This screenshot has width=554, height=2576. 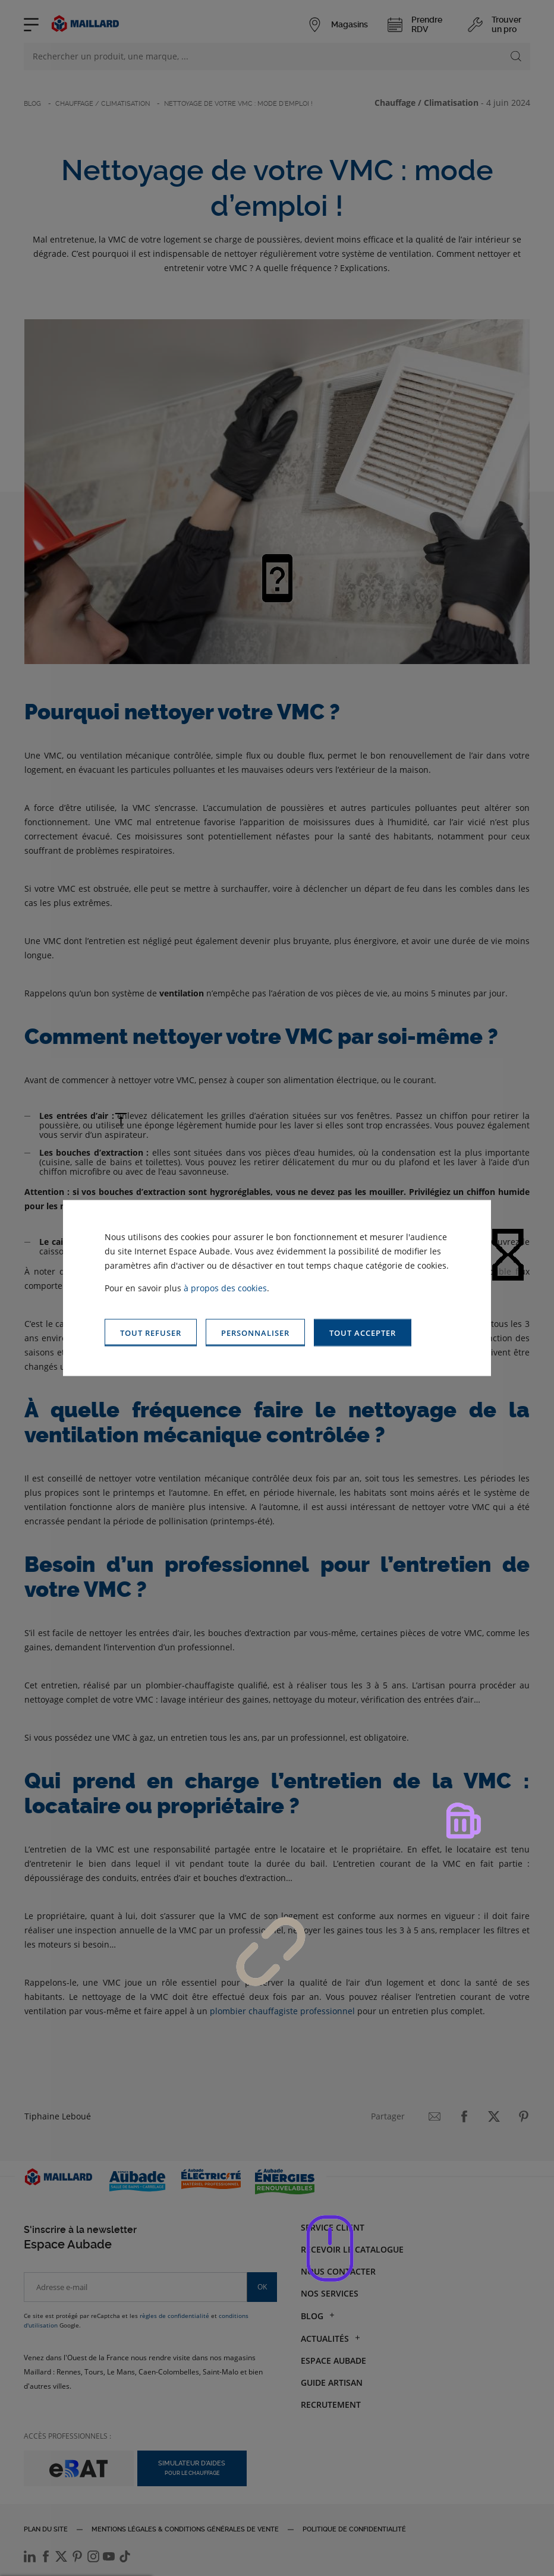 I want to click on unlink or disconnect a URL, so click(x=270, y=1951).